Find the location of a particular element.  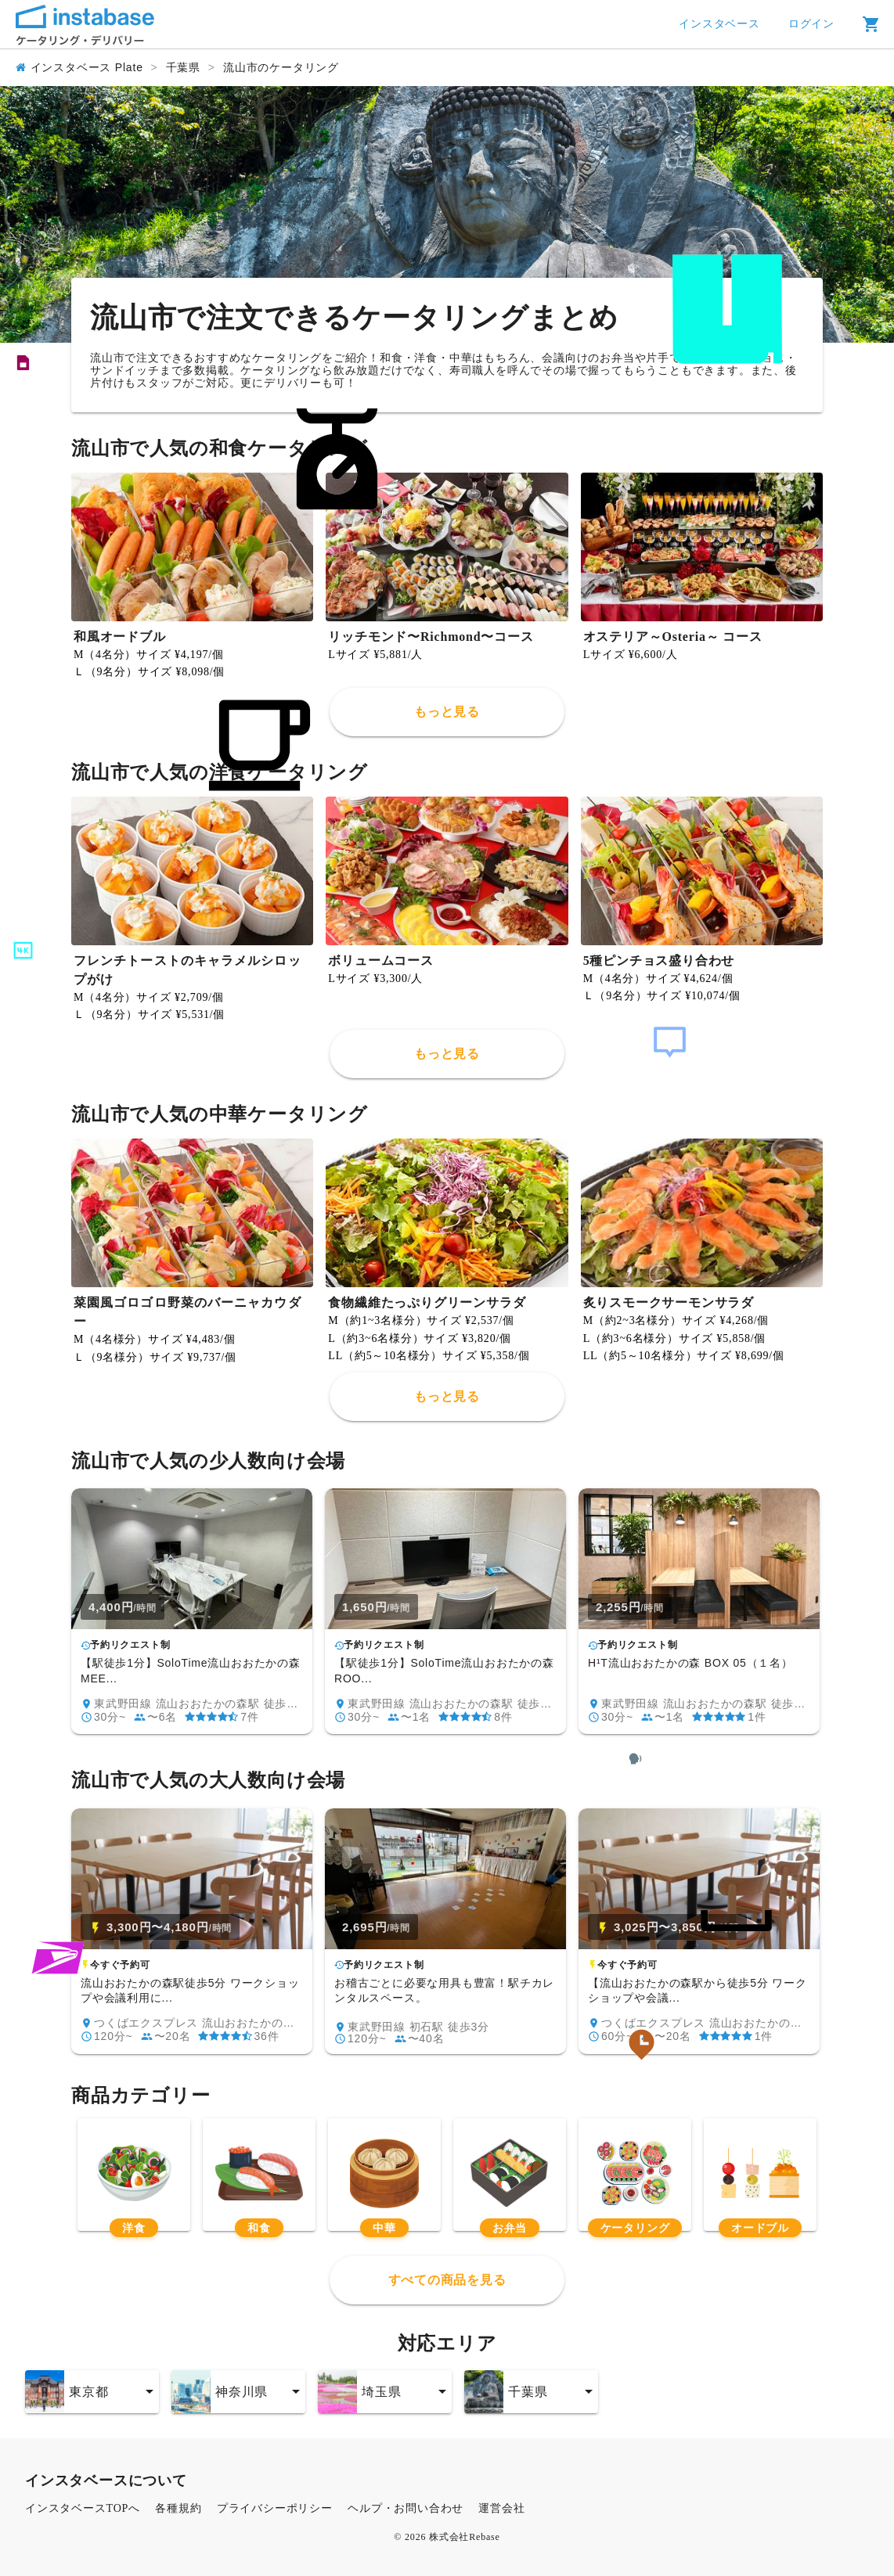

insert a space character in text is located at coordinates (736, 1920).